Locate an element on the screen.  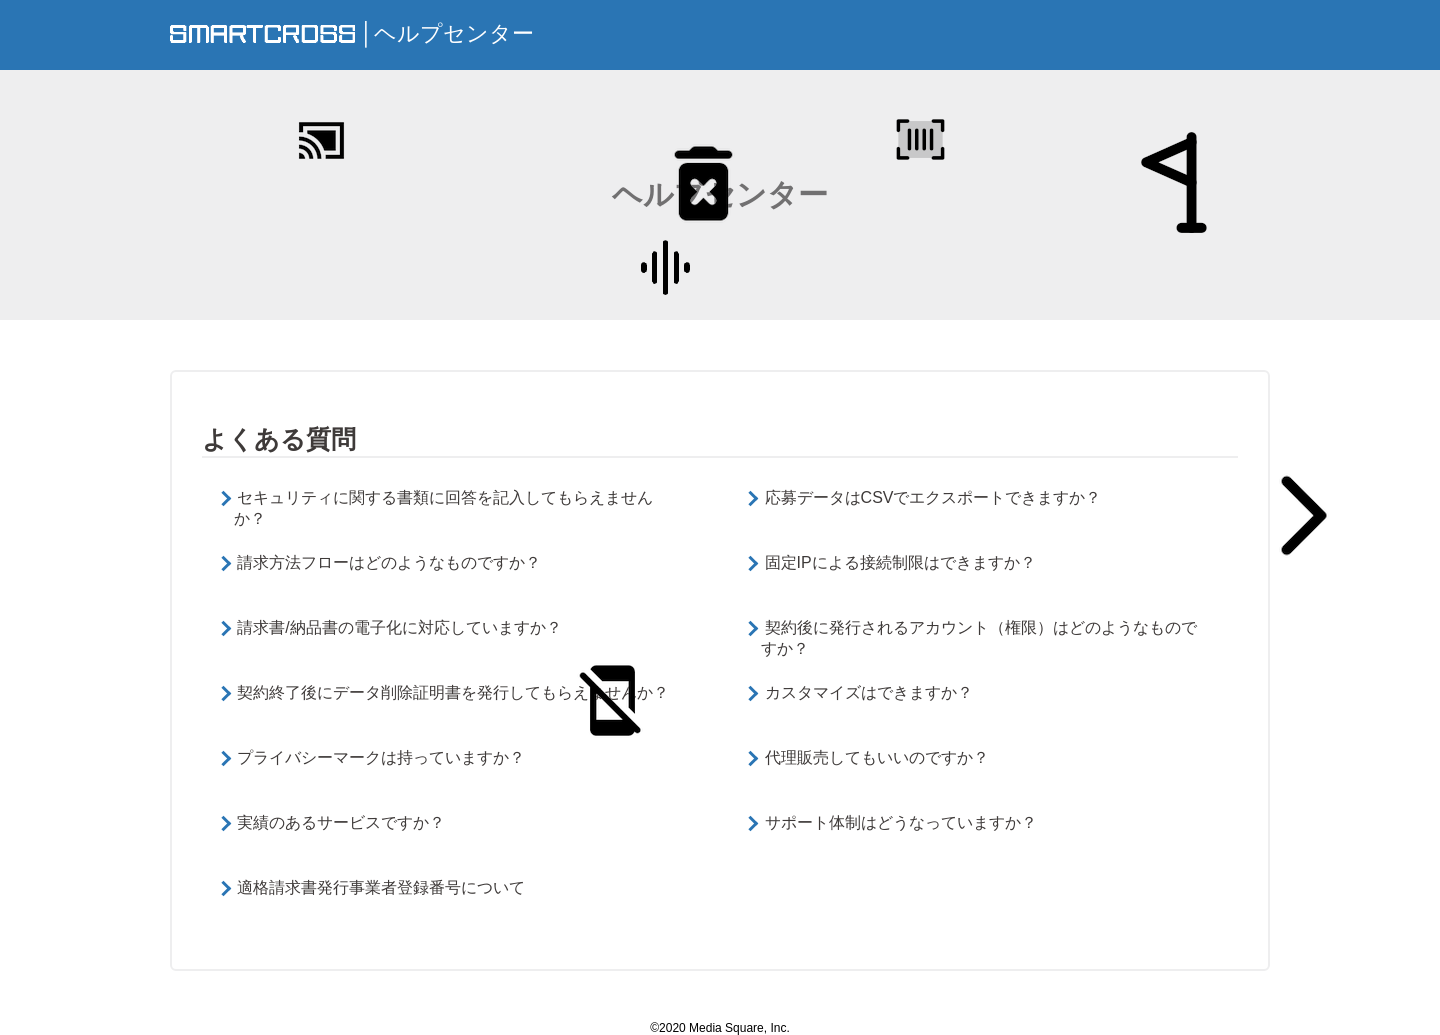
navigate to the next item or screen is located at coordinates (1302, 515).